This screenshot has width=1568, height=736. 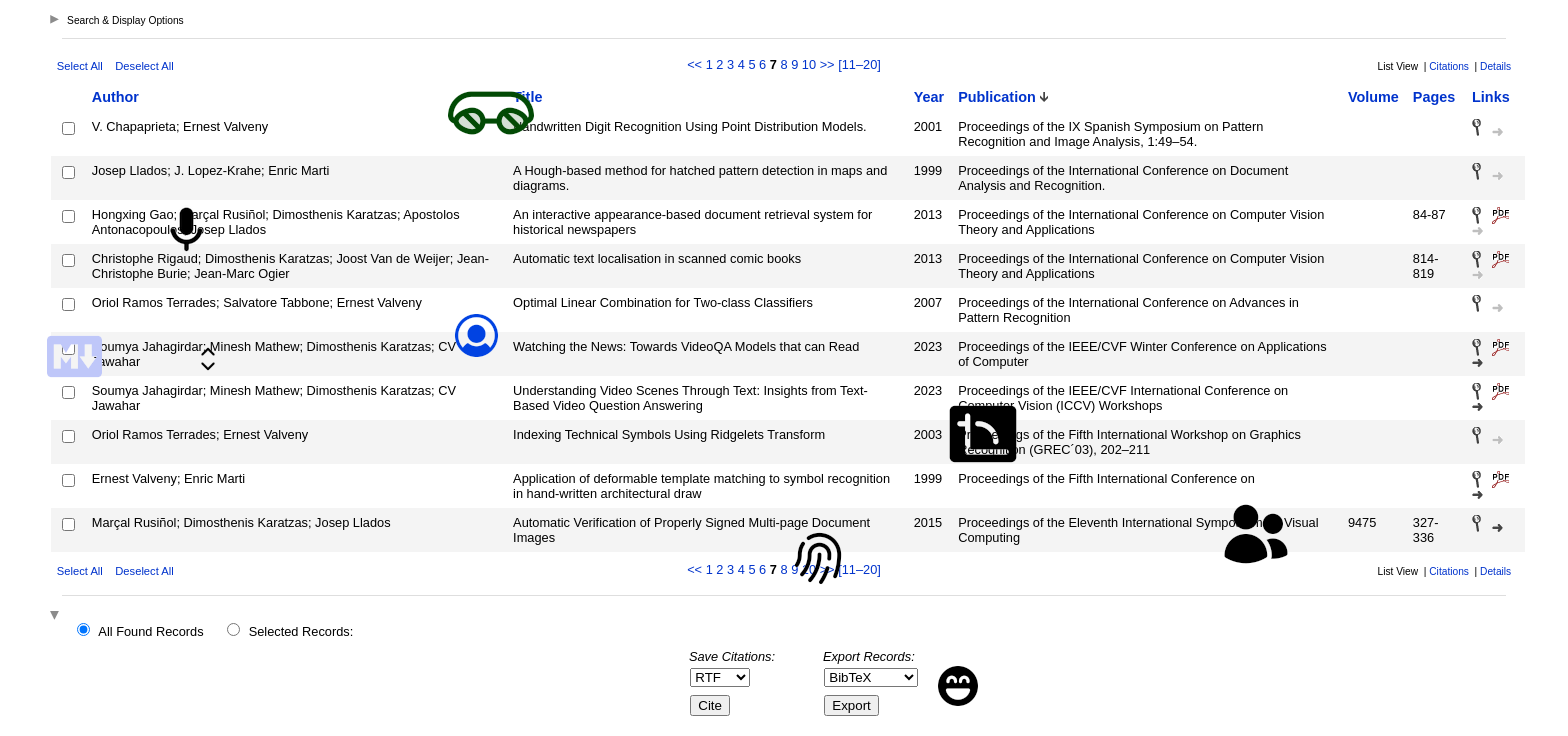 I want to click on expand or collapse a dropdown menu, so click(x=208, y=359).